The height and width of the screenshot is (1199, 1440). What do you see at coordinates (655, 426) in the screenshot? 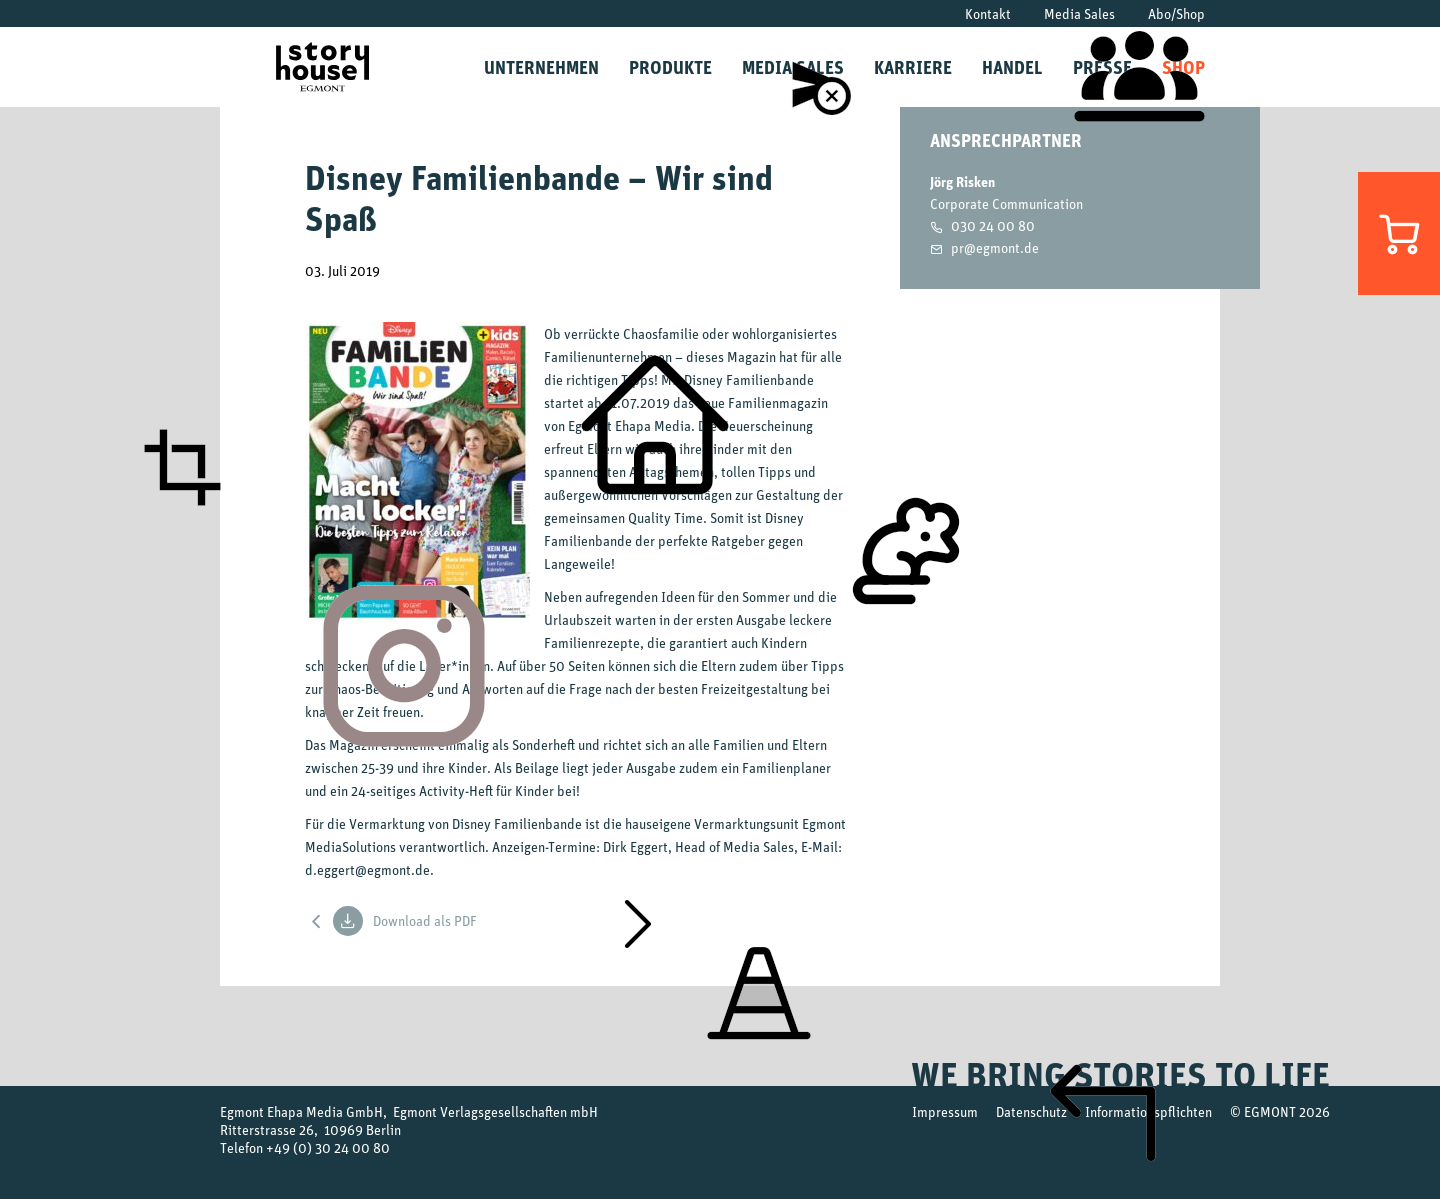
I see `navigate to home screen` at bounding box center [655, 426].